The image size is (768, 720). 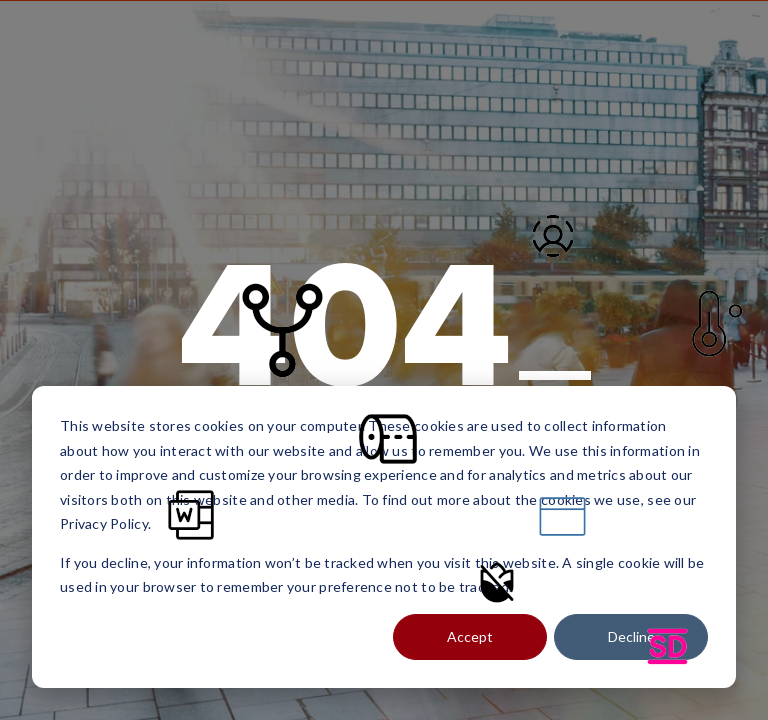 I want to click on open Microsoft Word, so click(x=193, y=515).